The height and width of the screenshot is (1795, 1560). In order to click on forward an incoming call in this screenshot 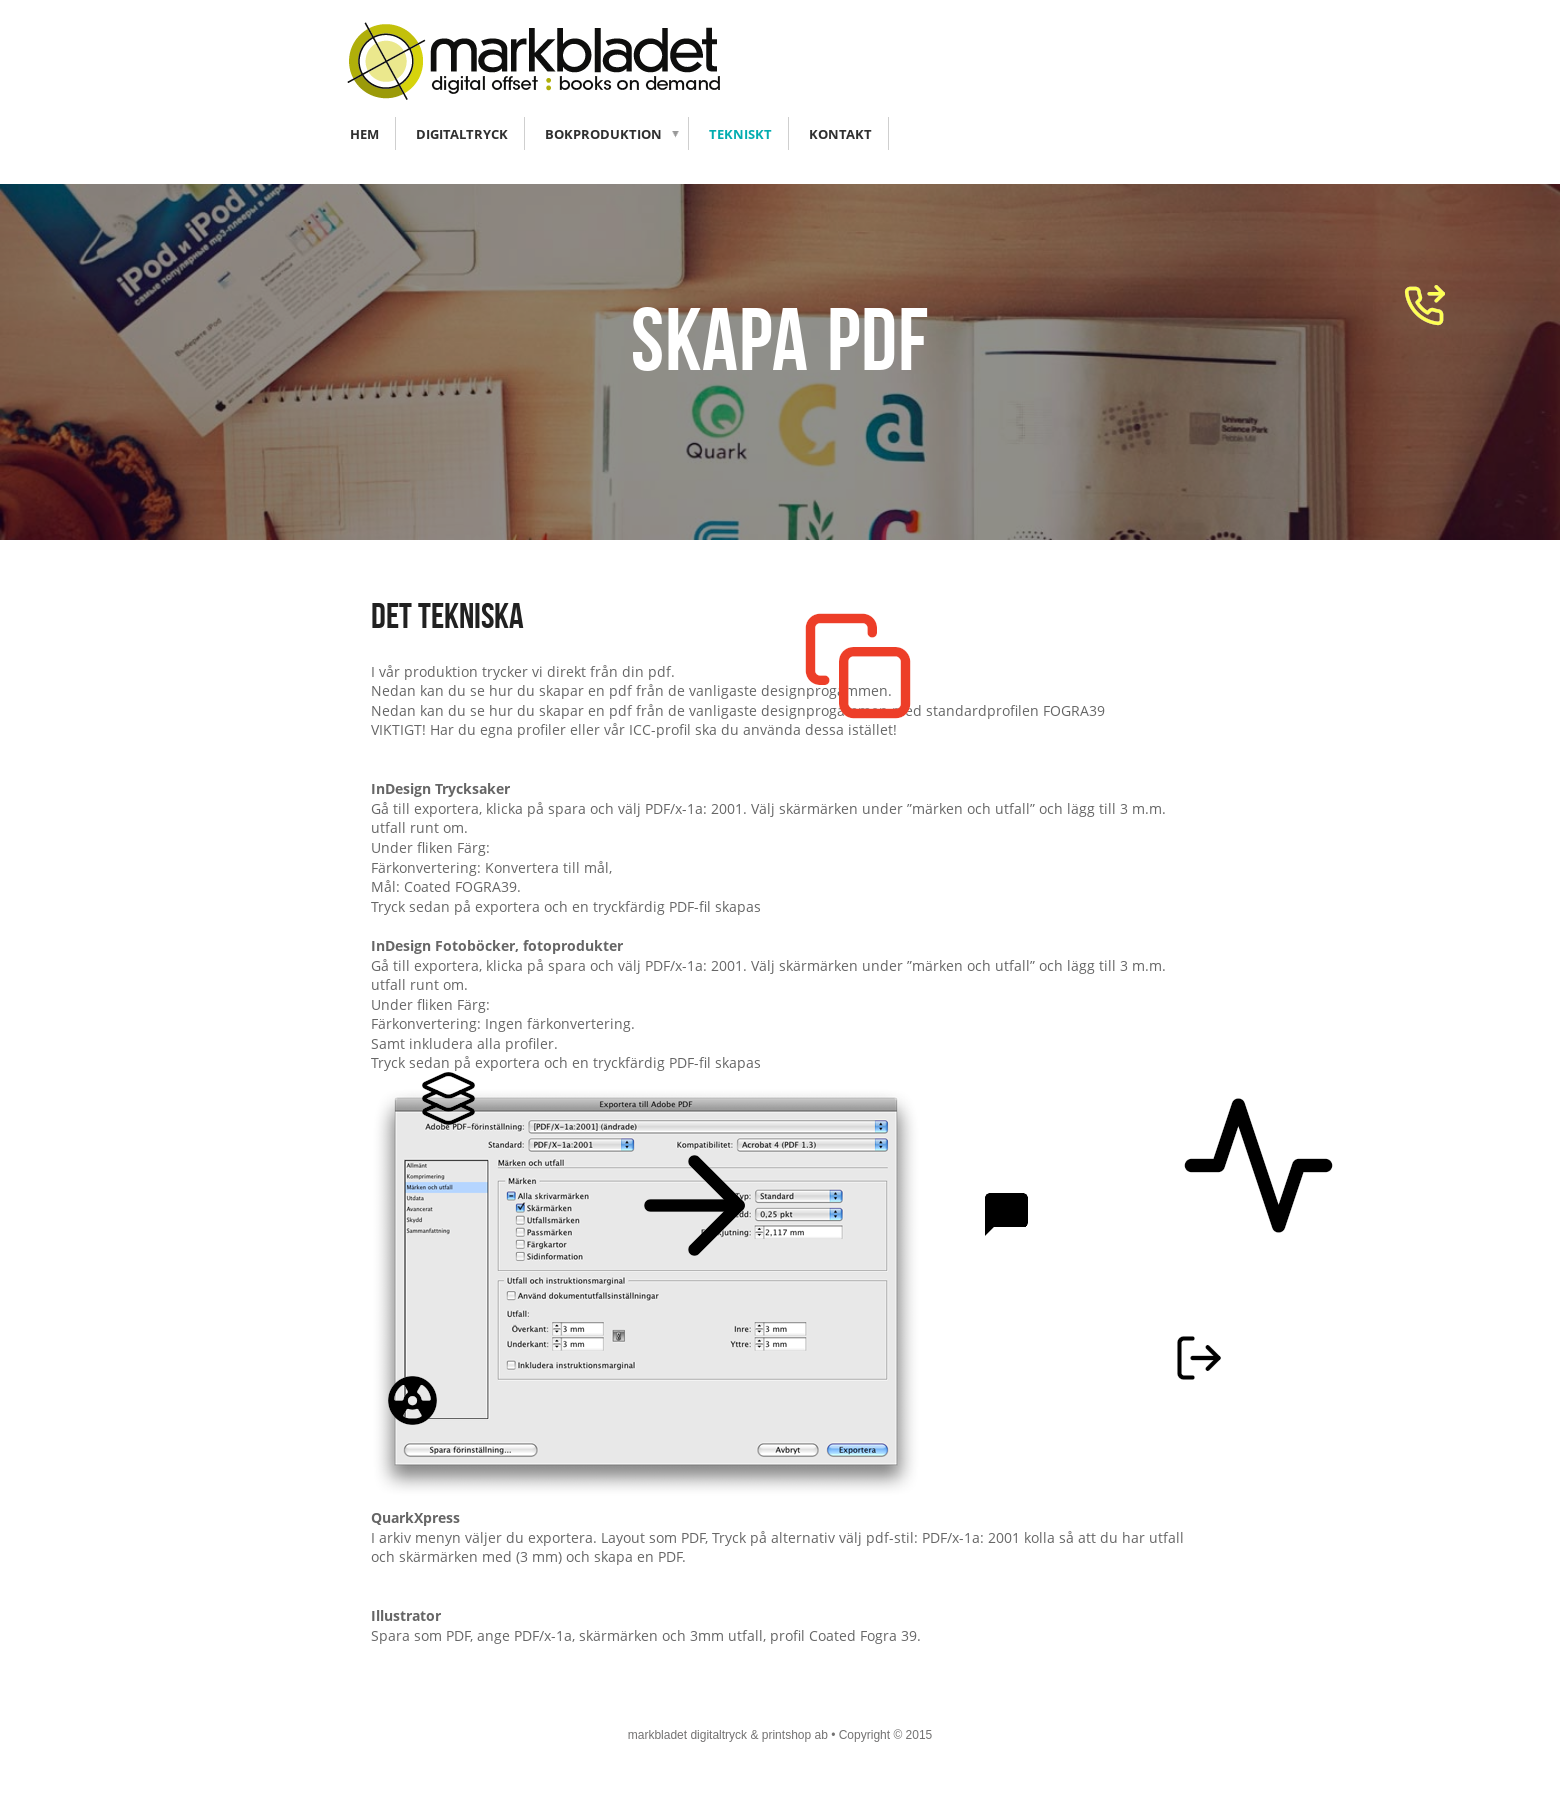, I will do `click(1424, 306)`.